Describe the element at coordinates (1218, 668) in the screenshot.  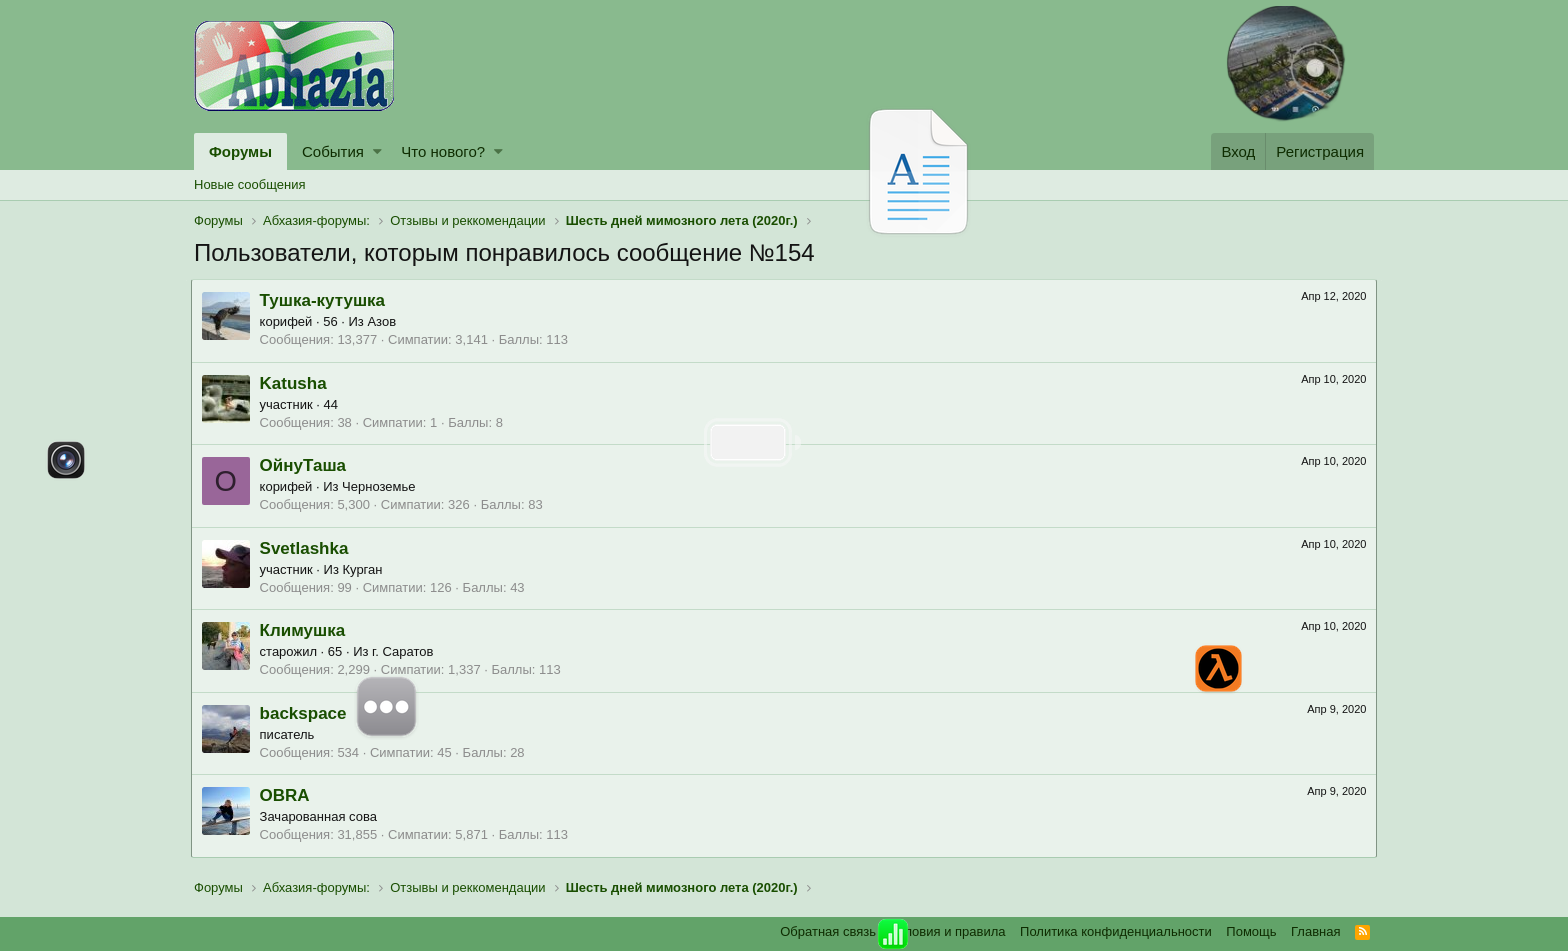
I see `launch half-life game` at that location.